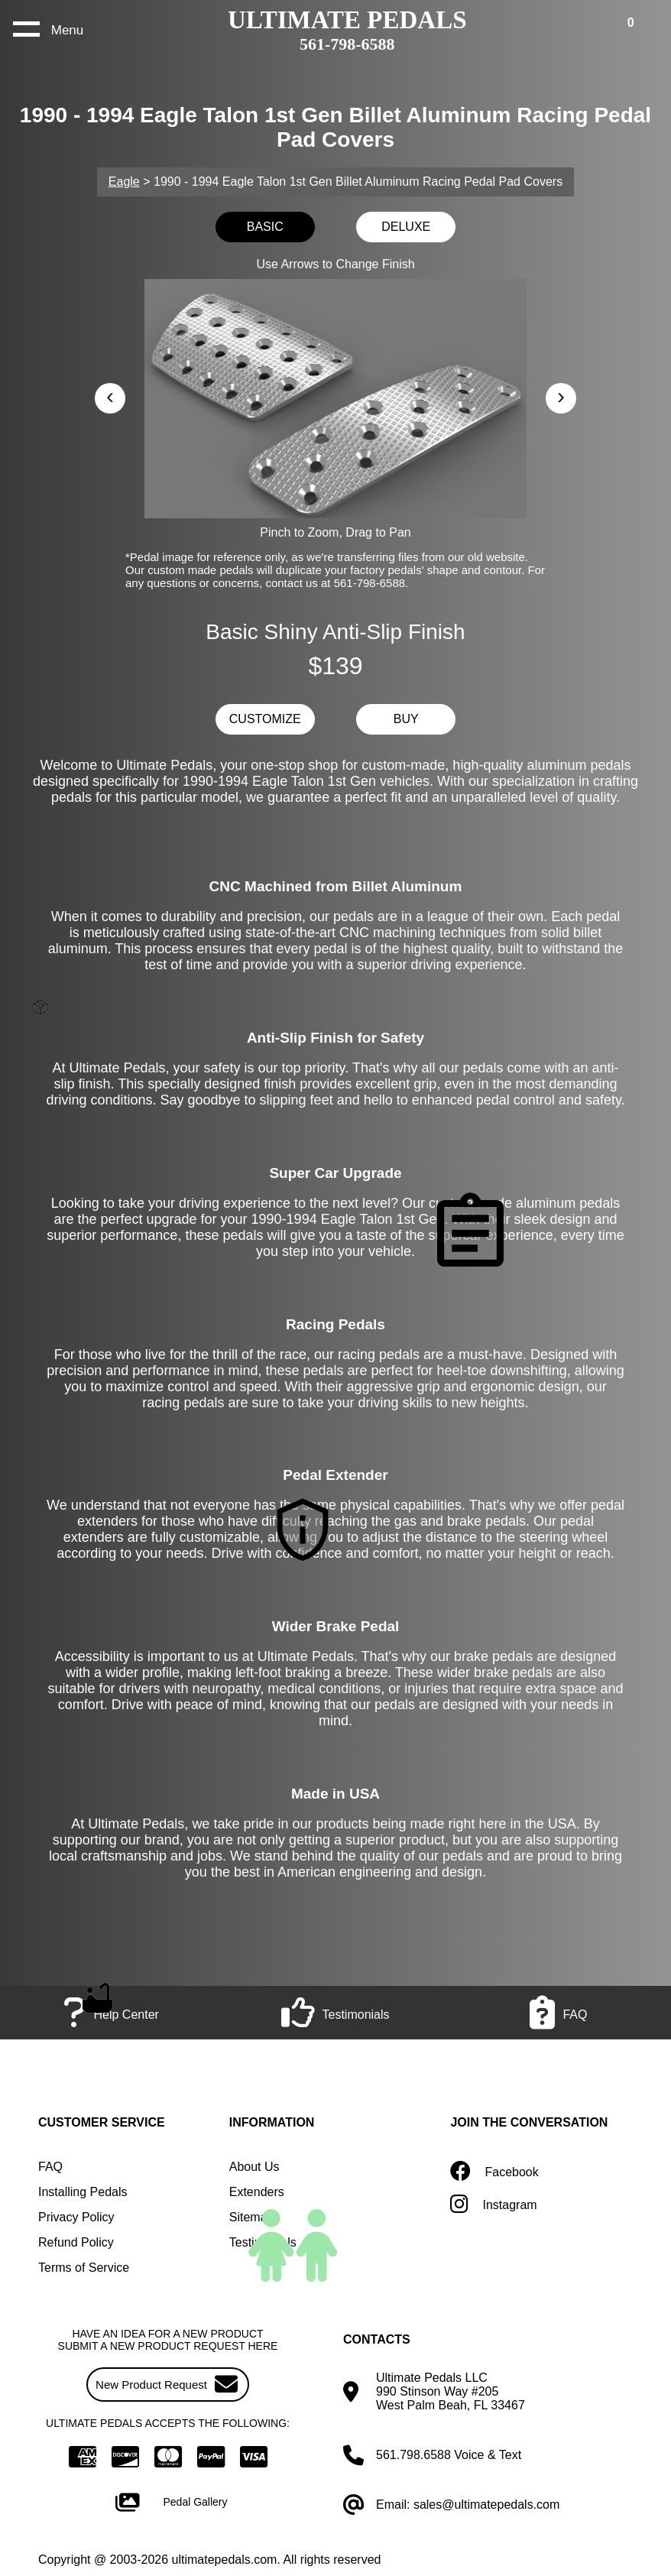  What do you see at coordinates (40, 1007) in the screenshot?
I see `view order or shipment details` at bounding box center [40, 1007].